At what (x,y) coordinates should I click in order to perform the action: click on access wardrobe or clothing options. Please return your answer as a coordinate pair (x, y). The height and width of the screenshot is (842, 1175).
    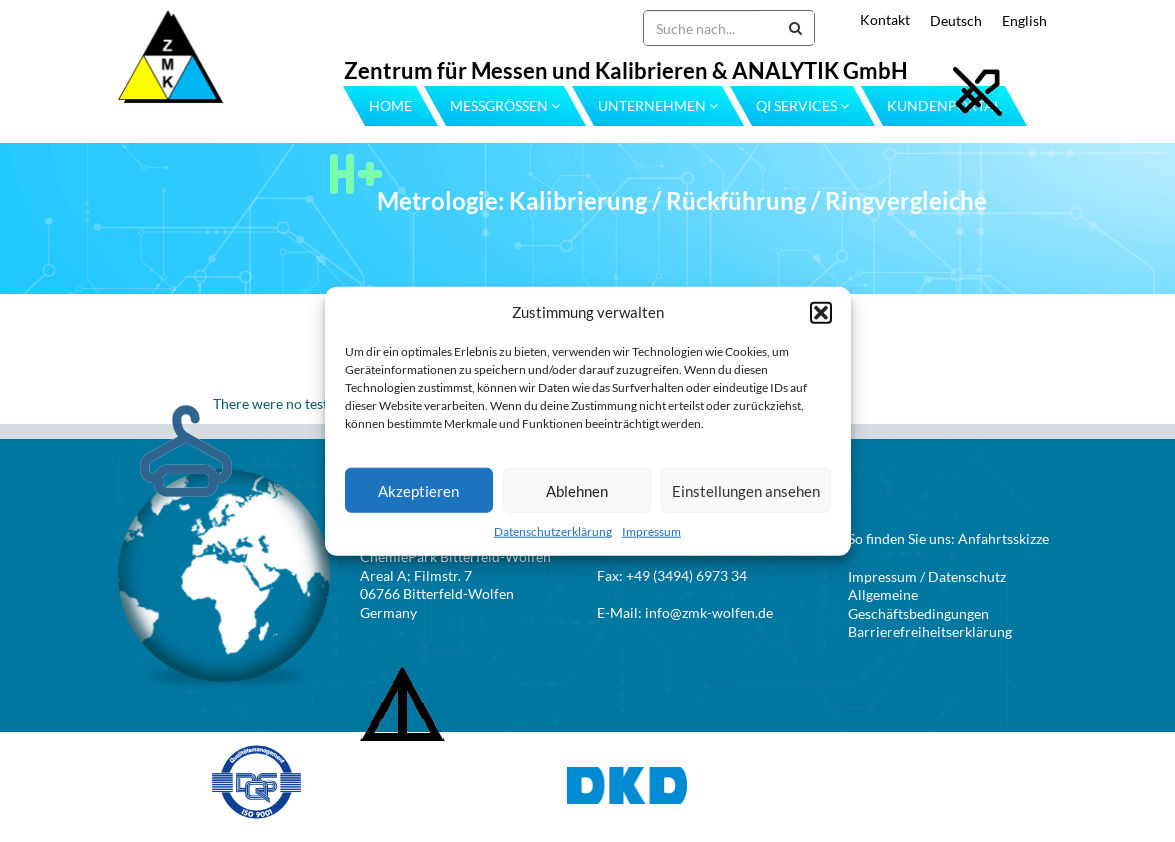
    Looking at the image, I should click on (186, 451).